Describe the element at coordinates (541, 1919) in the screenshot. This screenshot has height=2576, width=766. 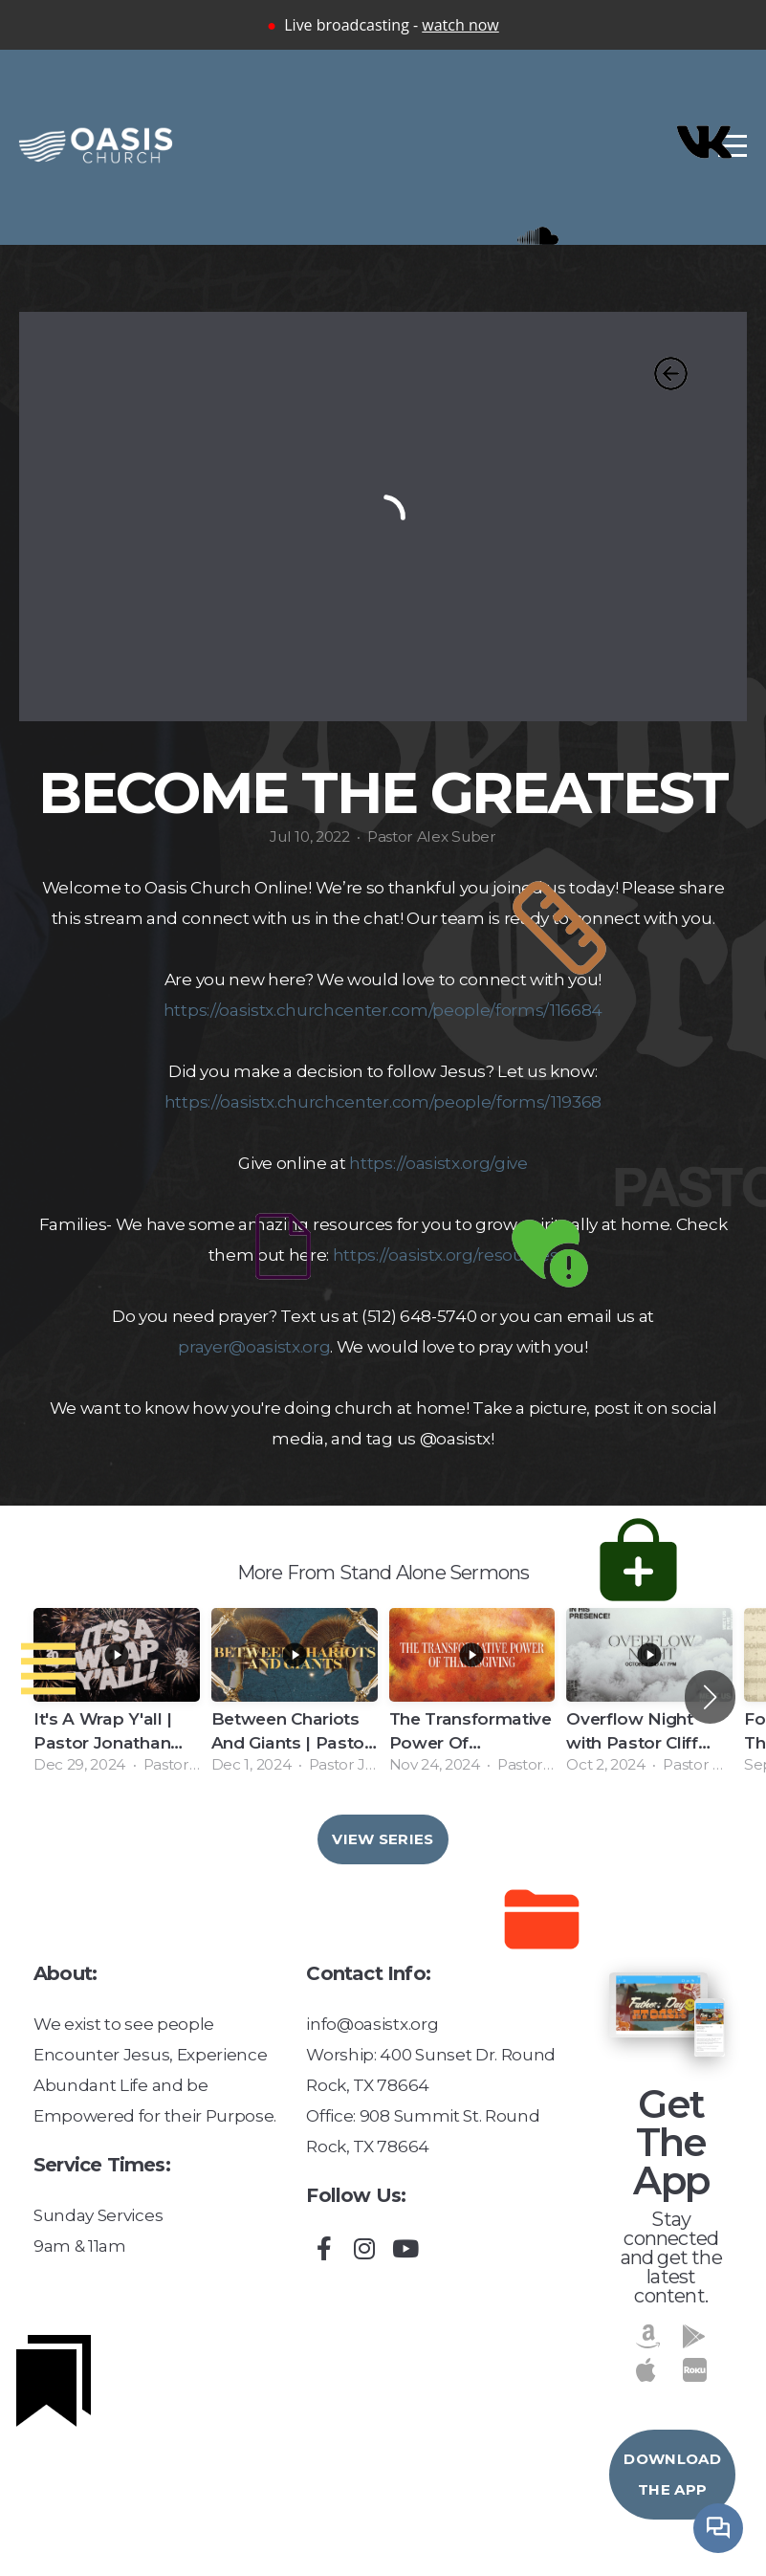
I see `open folder to view contents` at that location.